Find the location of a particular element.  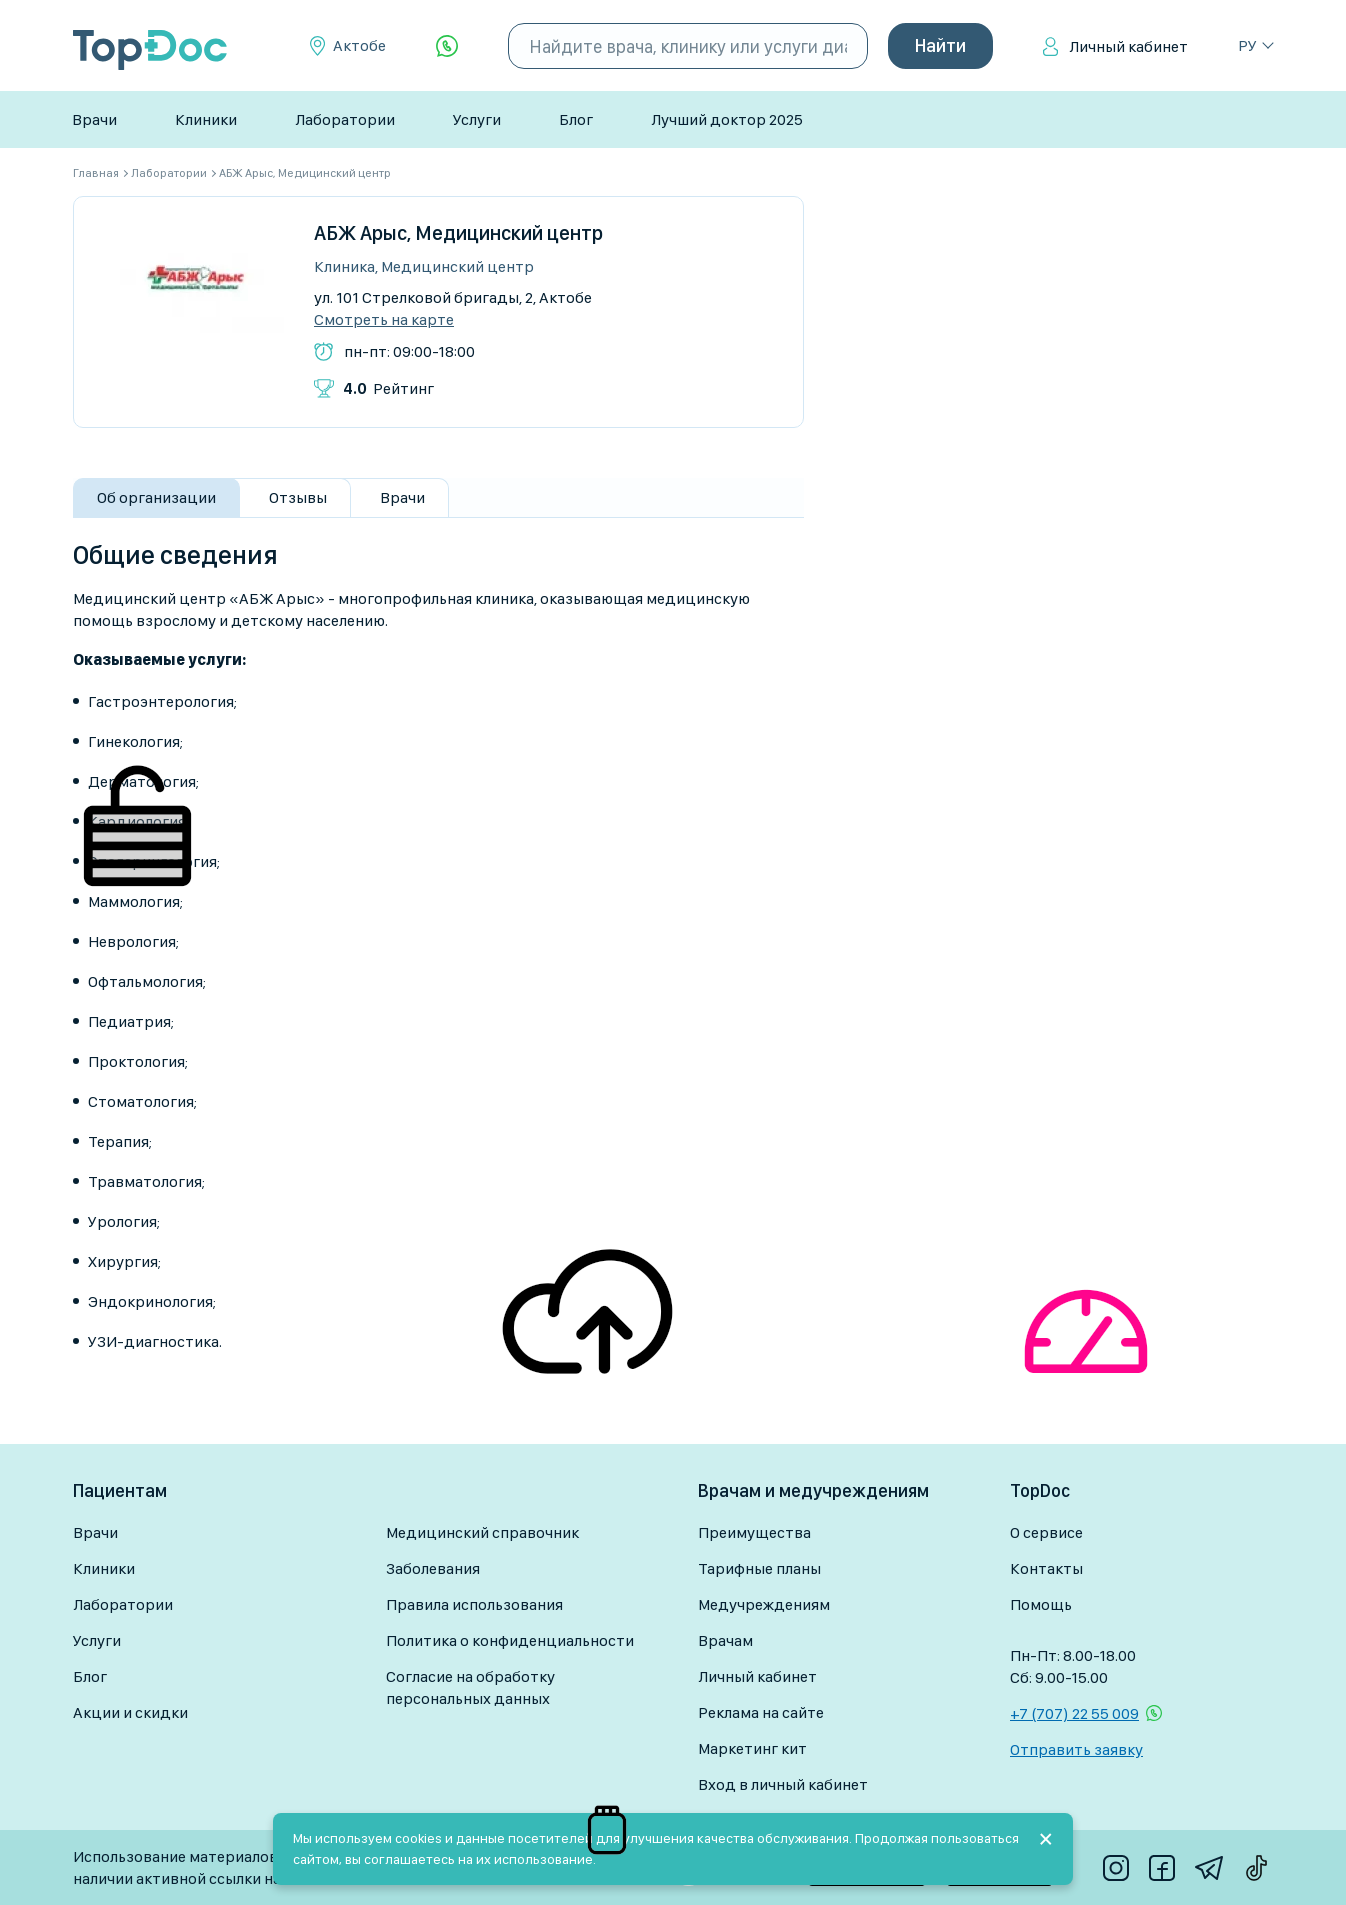

store or organize items in a container is located at coordinates (607, 1830).